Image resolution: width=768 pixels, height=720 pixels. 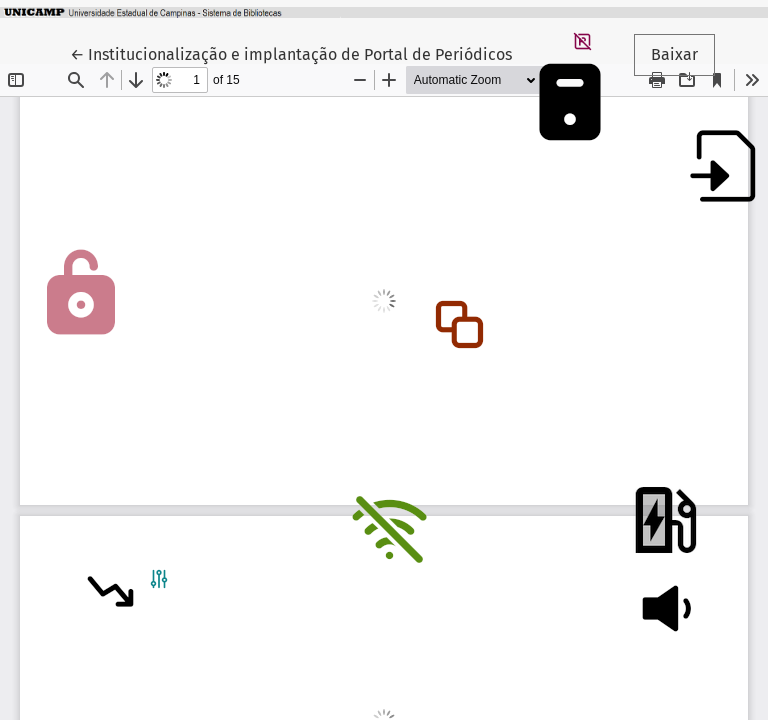 I want to click on unlock a secured item or feature, so click(x=81, y=292).